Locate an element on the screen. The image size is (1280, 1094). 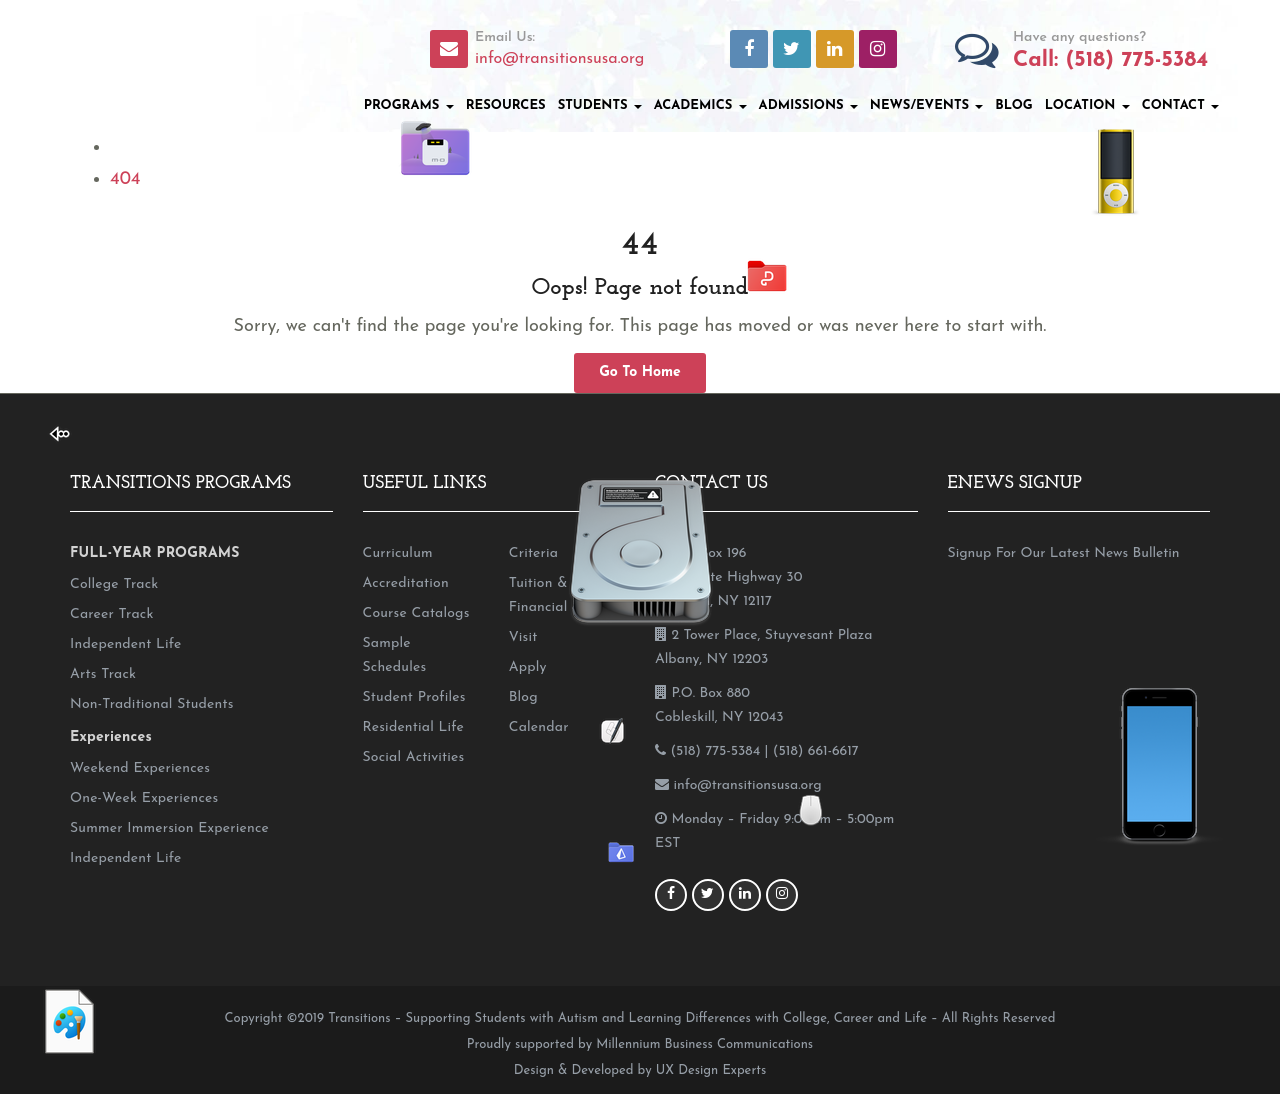
open script editor to write or edit automation scripts is located at coordinates (612, 731).